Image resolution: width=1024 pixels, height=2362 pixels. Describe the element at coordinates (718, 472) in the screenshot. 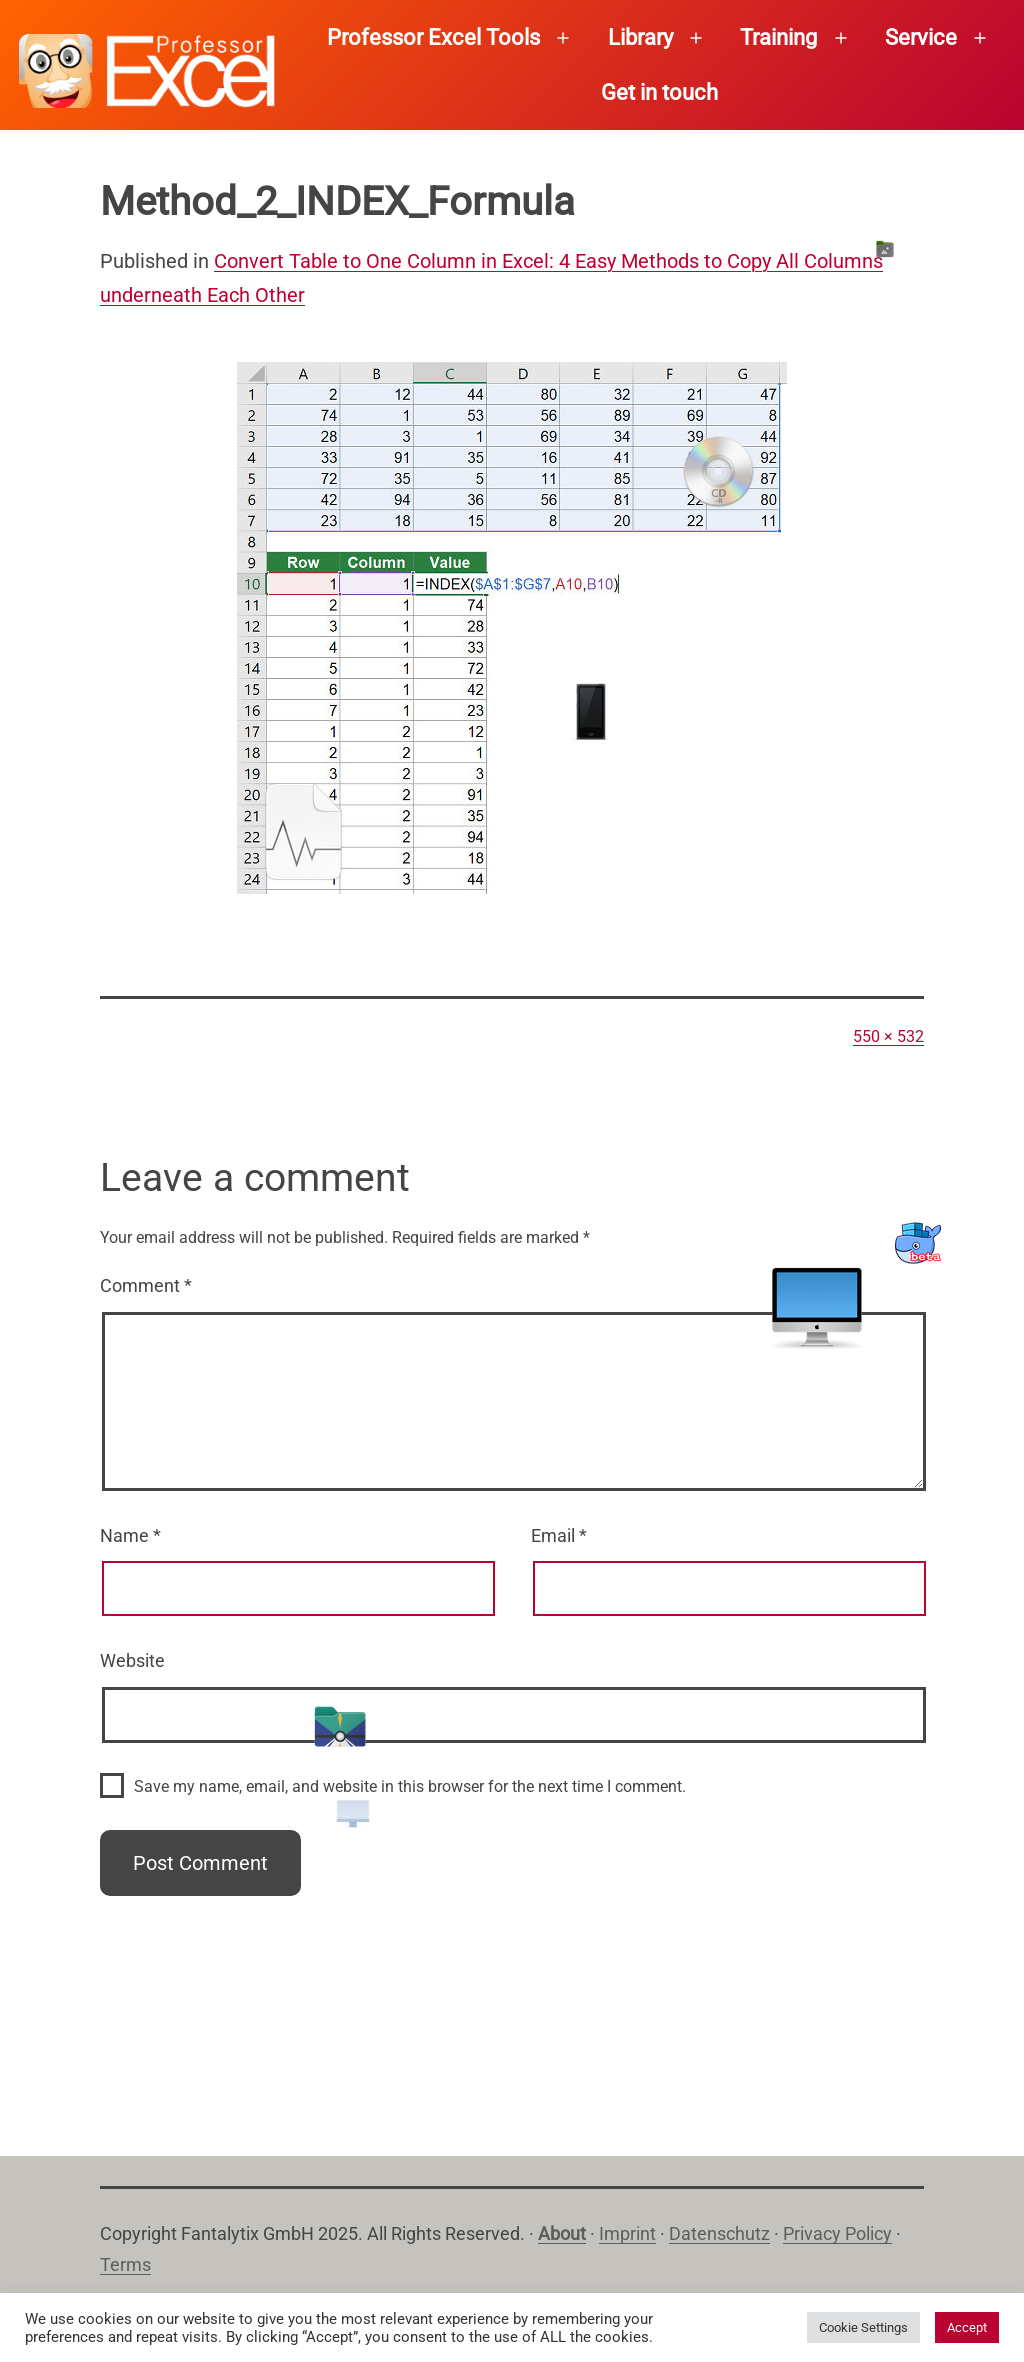

I see `burn files to a recordable CD` at that location.